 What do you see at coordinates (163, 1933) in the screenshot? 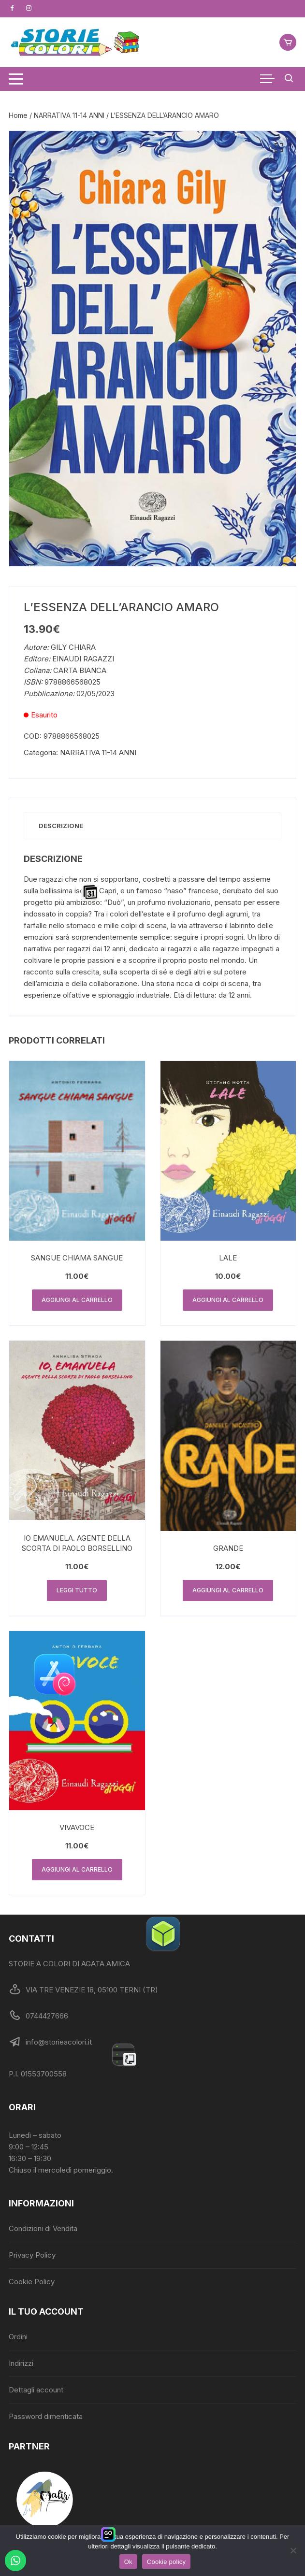
I see `open balenaEtcher to flash OS images` at bounding box center [163, 1933].